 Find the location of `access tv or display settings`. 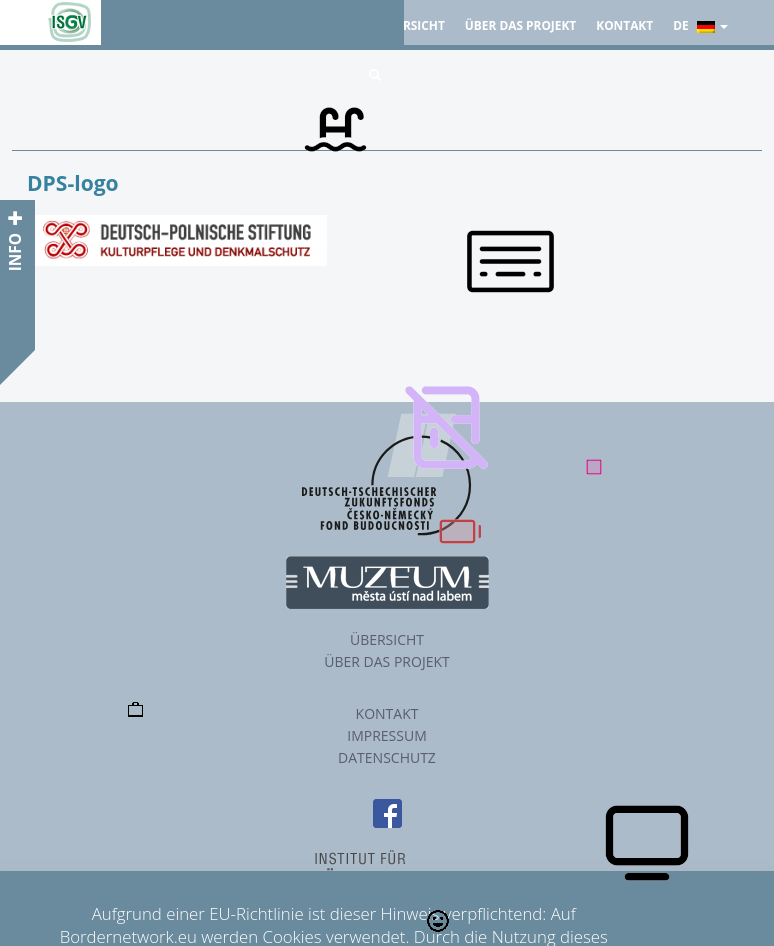

access tv or display settings is located at coordinates (647, 843).